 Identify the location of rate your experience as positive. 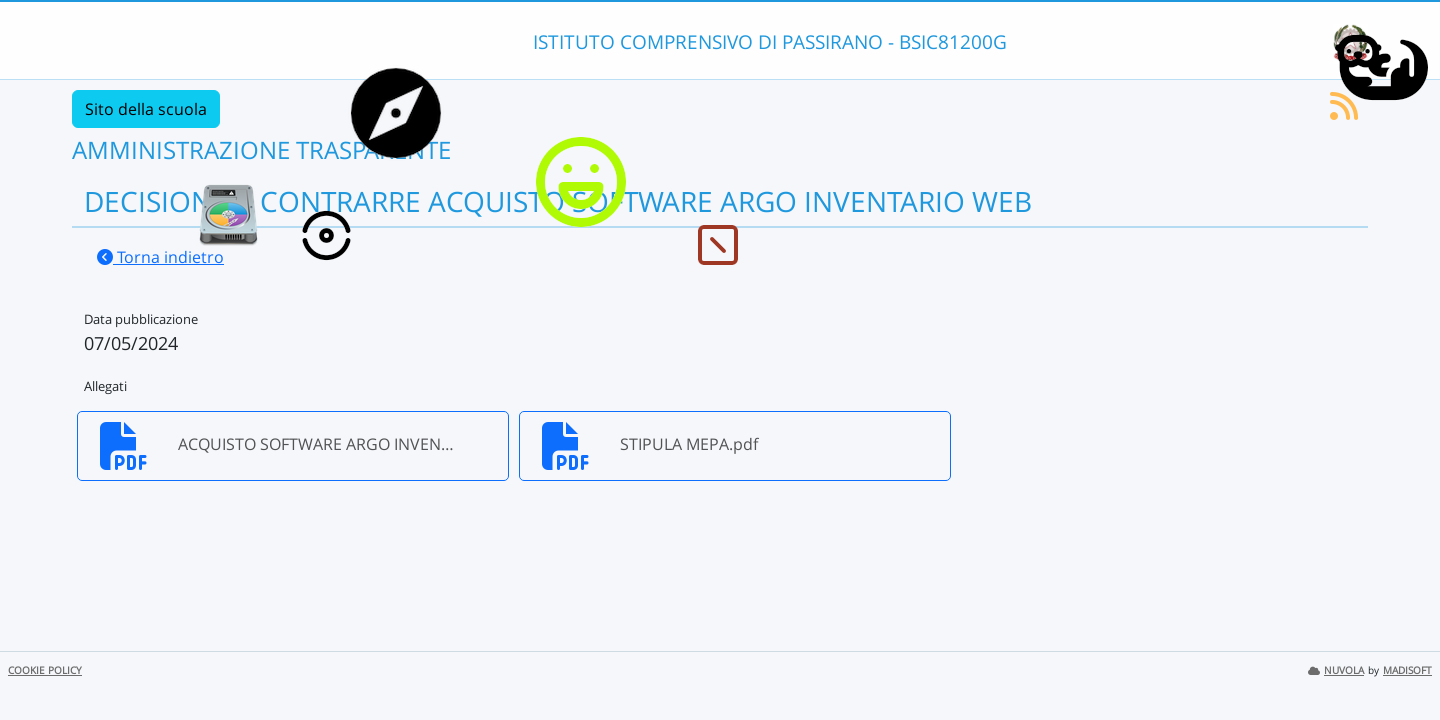
(581, 182).